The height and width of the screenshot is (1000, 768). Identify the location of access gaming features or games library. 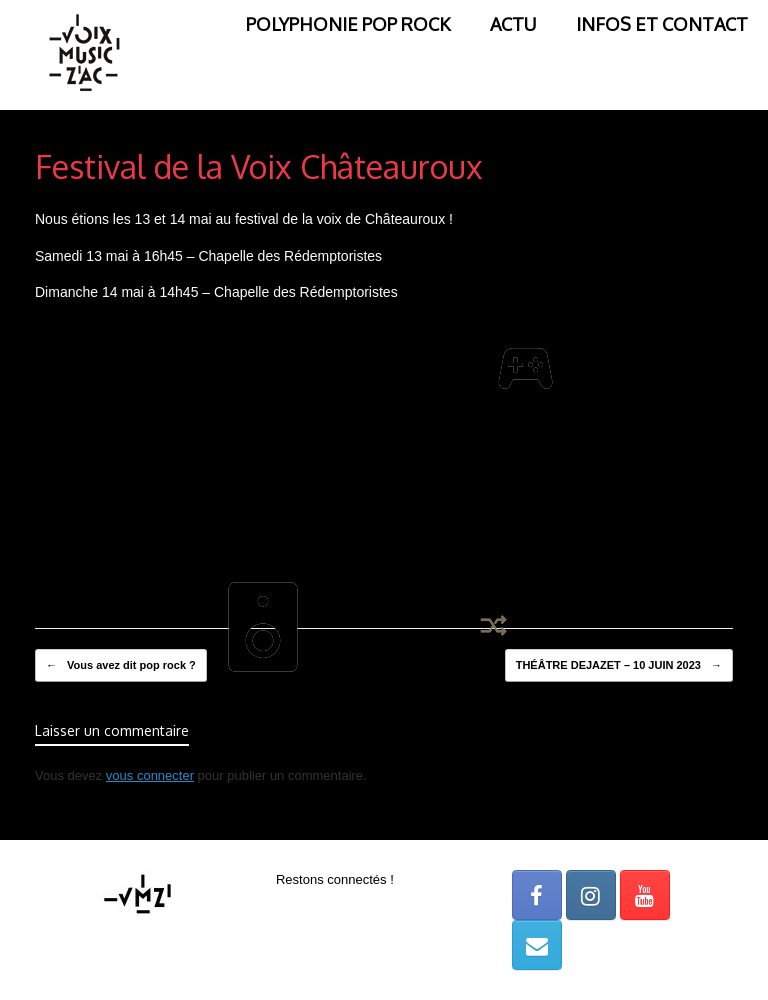
(526, 368).